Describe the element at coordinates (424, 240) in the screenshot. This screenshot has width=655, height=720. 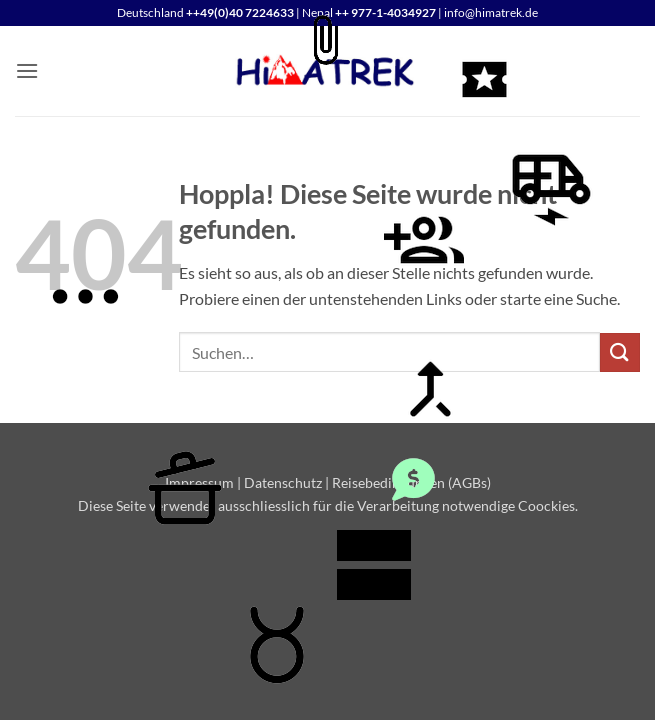
I see `add a new member to a group` at that location.